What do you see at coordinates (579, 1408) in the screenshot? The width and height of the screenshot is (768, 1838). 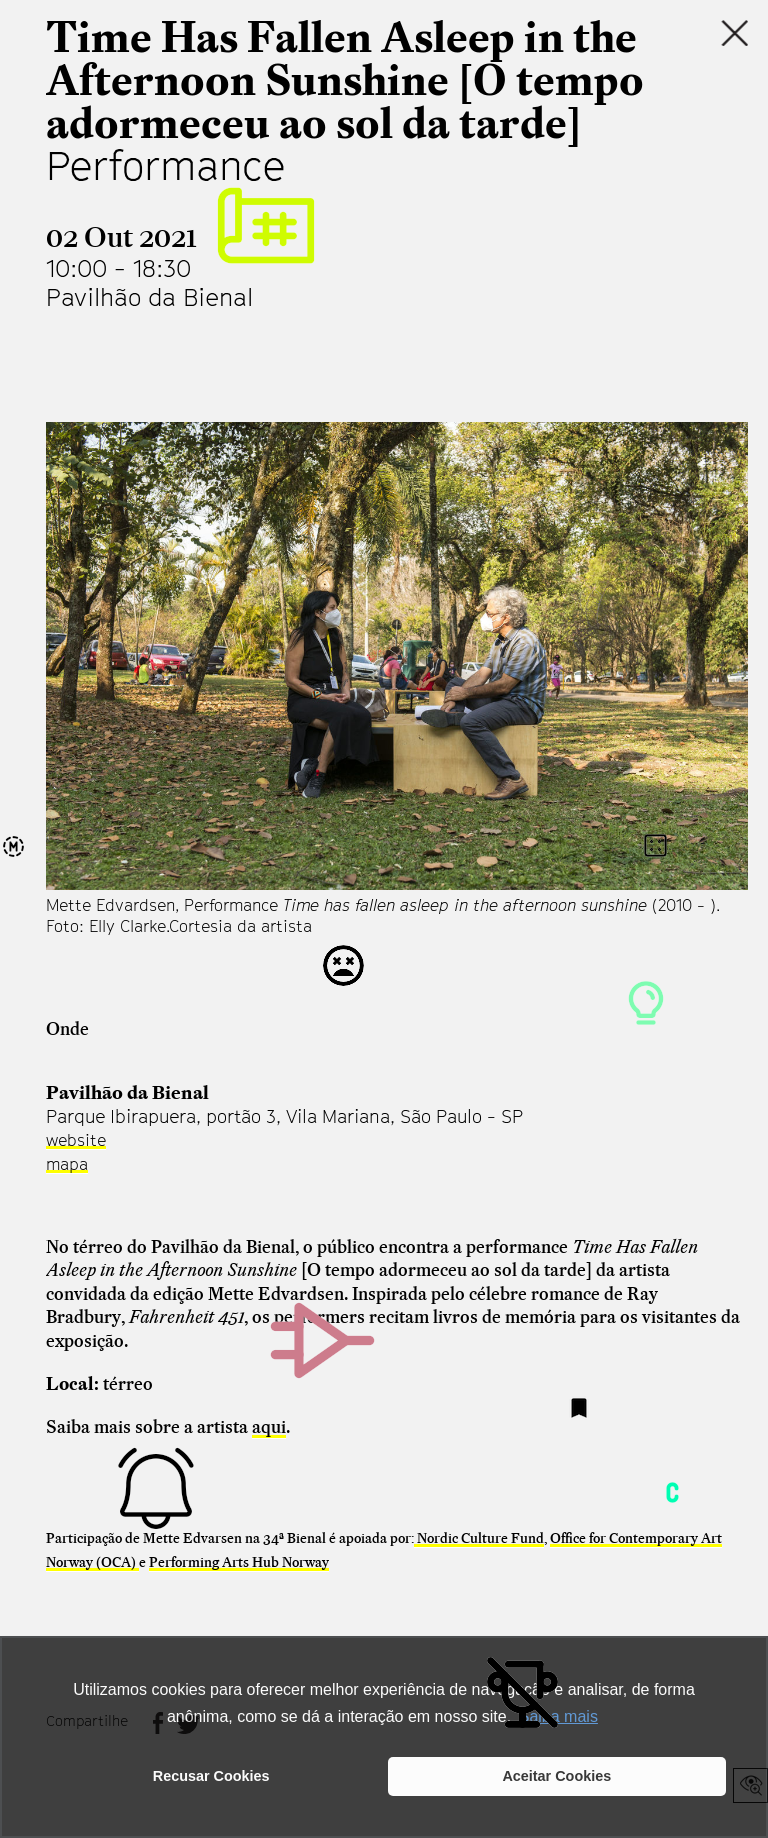 I see `save this item for later` at bounding box center [579, 1408].